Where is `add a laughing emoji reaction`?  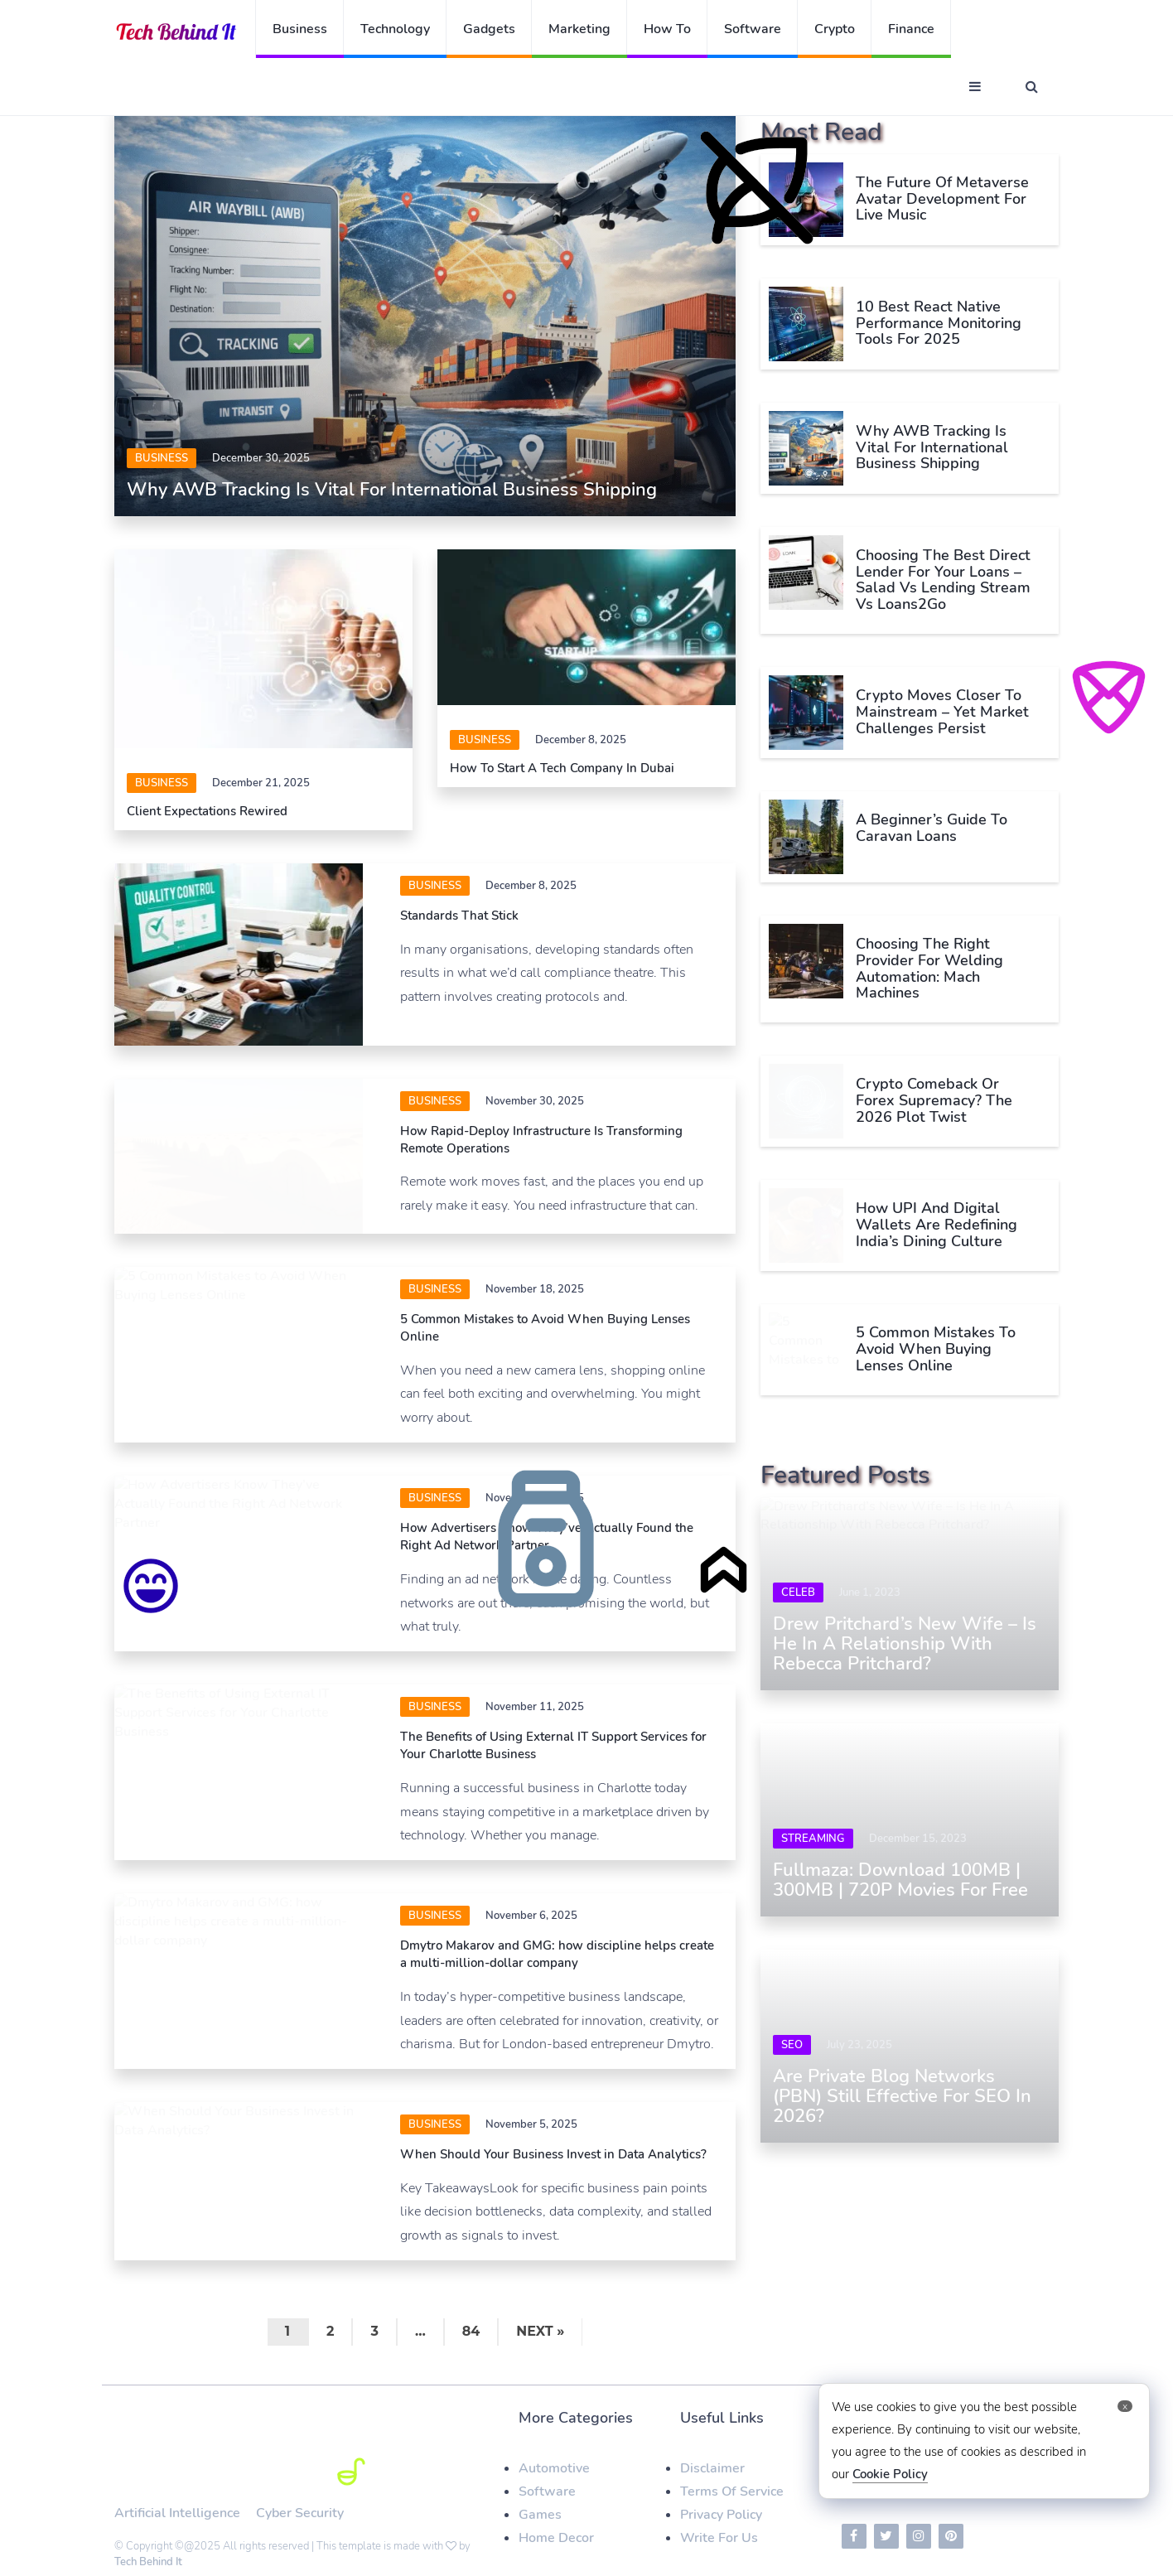 add a laughing emoji reaction is located at coordinates (151, 1586).